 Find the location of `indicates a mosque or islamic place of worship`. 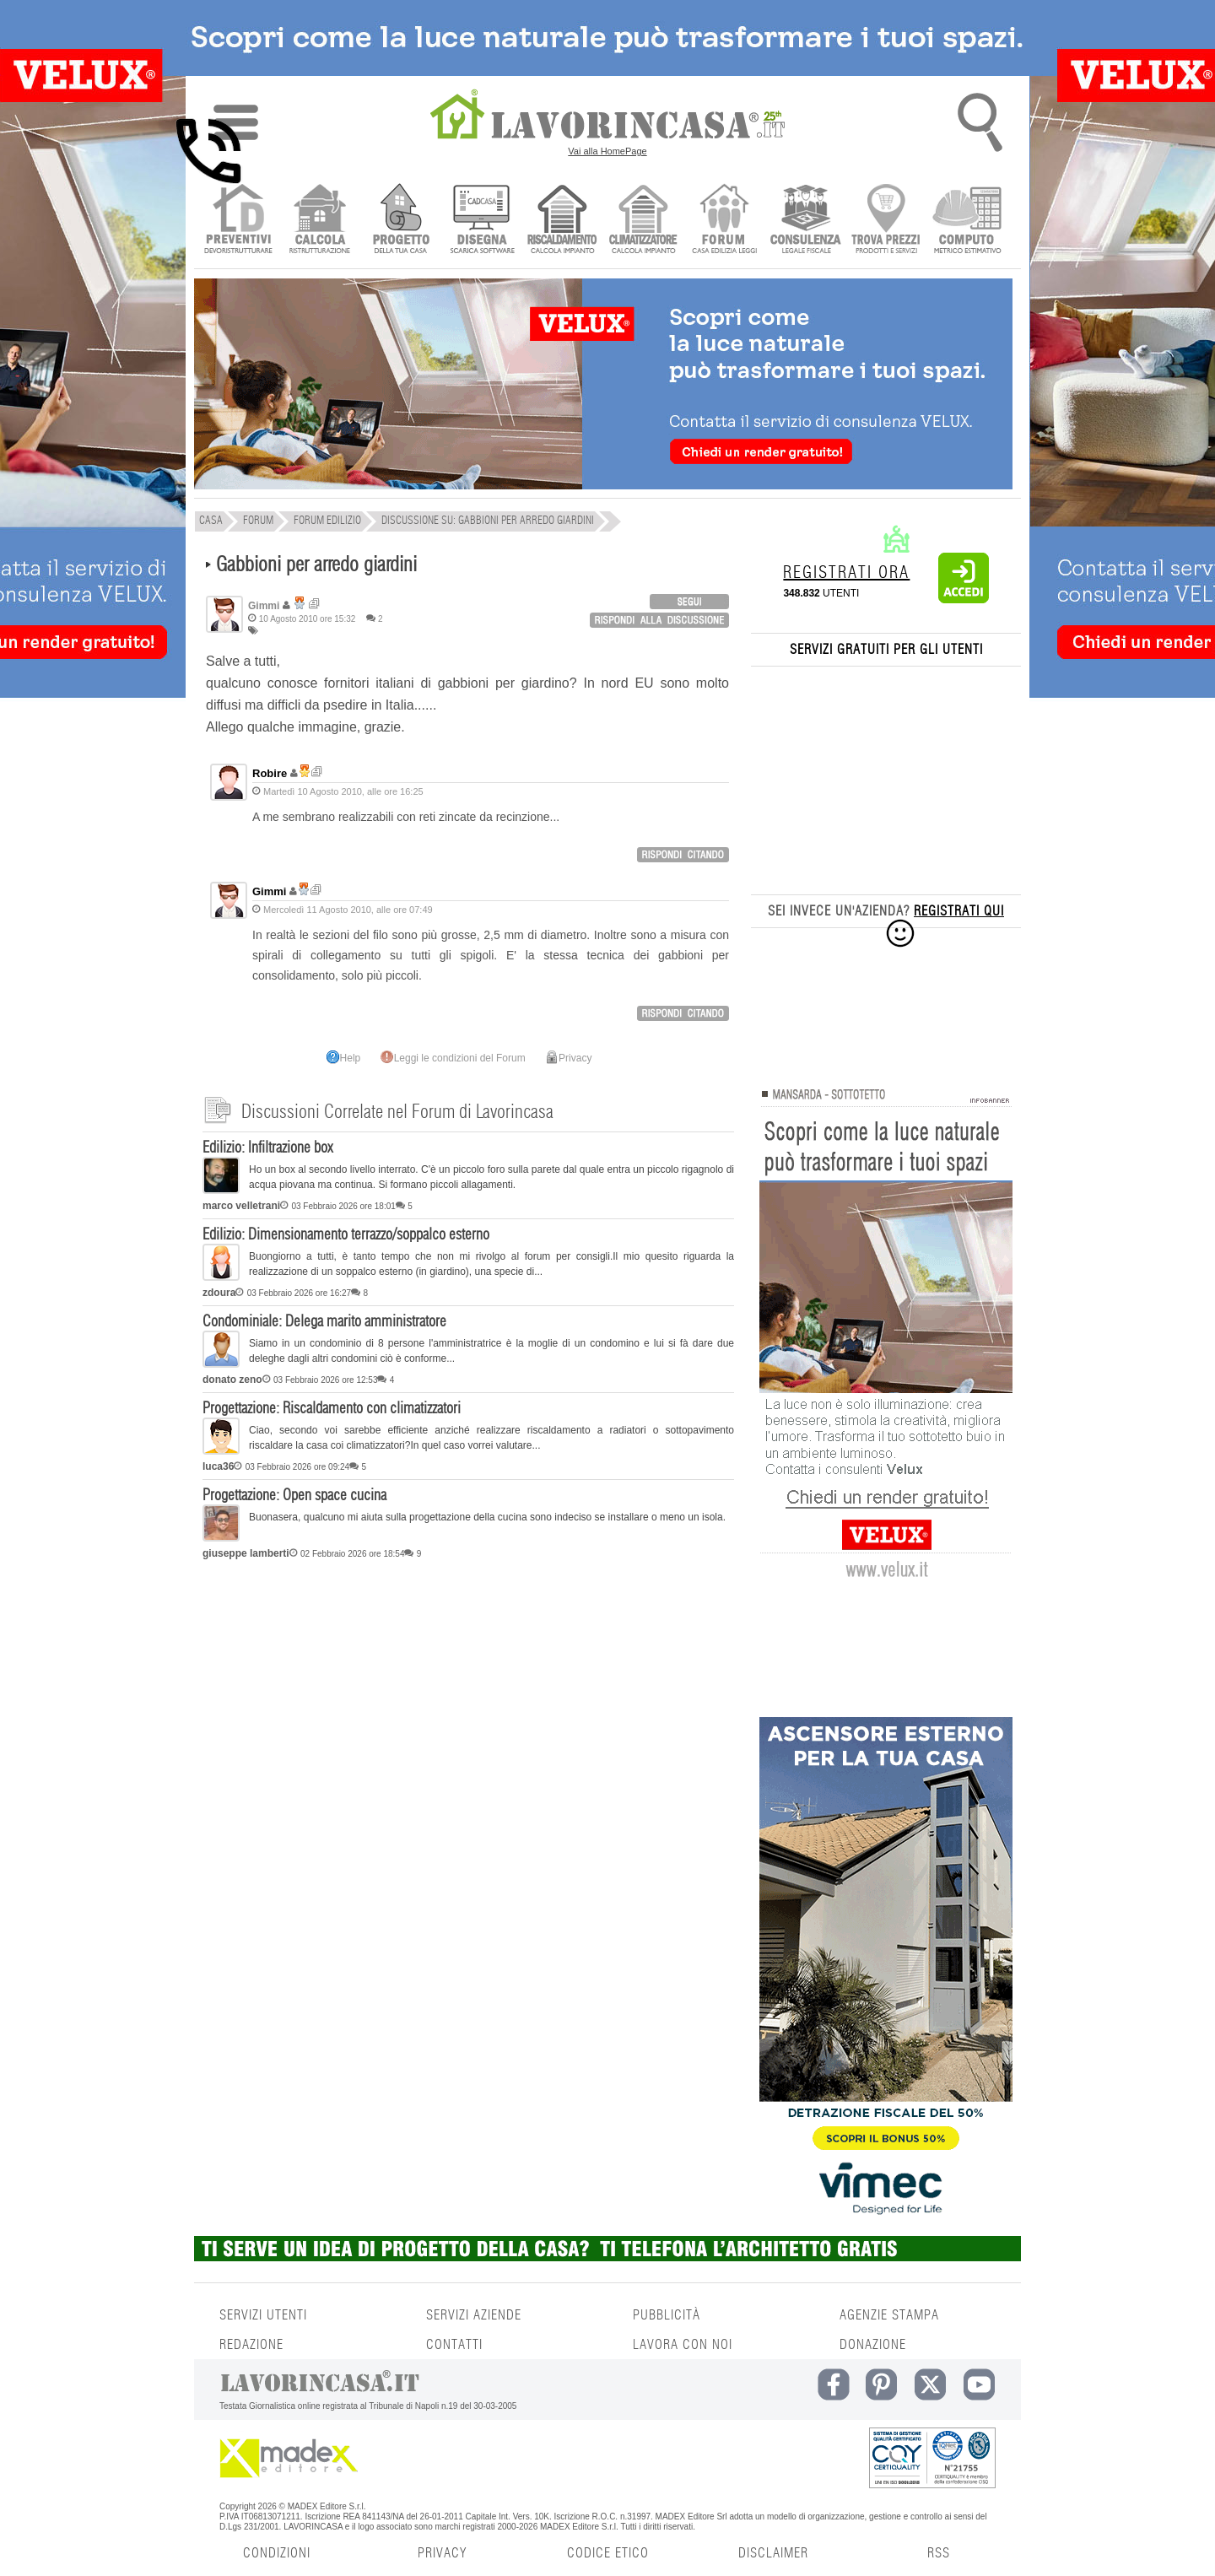

indicates a mosque or islamic place of worship is located at coordinates (896, 539).